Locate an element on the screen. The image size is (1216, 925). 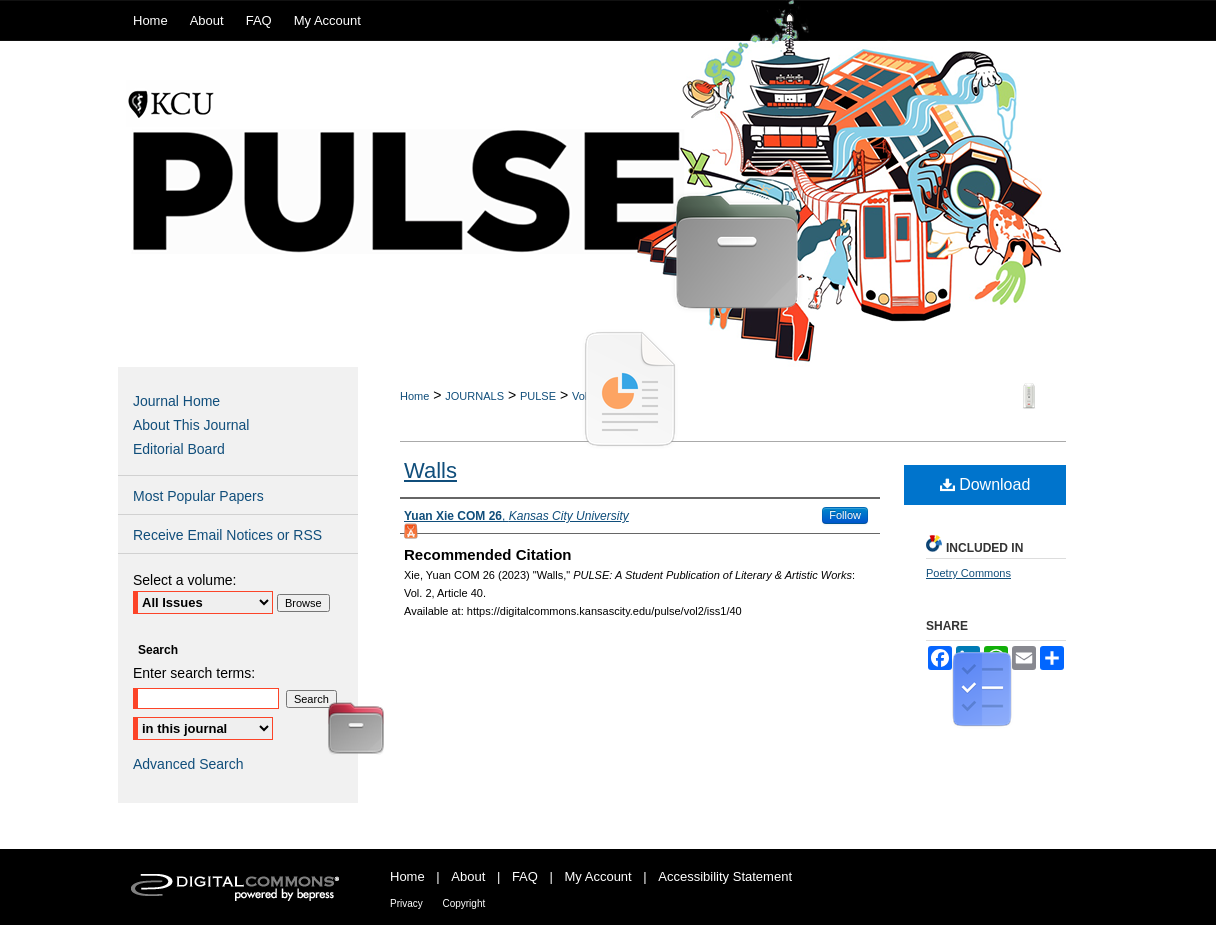
indicates UPS battery backup device connected is located at coordinates (1029, 396).